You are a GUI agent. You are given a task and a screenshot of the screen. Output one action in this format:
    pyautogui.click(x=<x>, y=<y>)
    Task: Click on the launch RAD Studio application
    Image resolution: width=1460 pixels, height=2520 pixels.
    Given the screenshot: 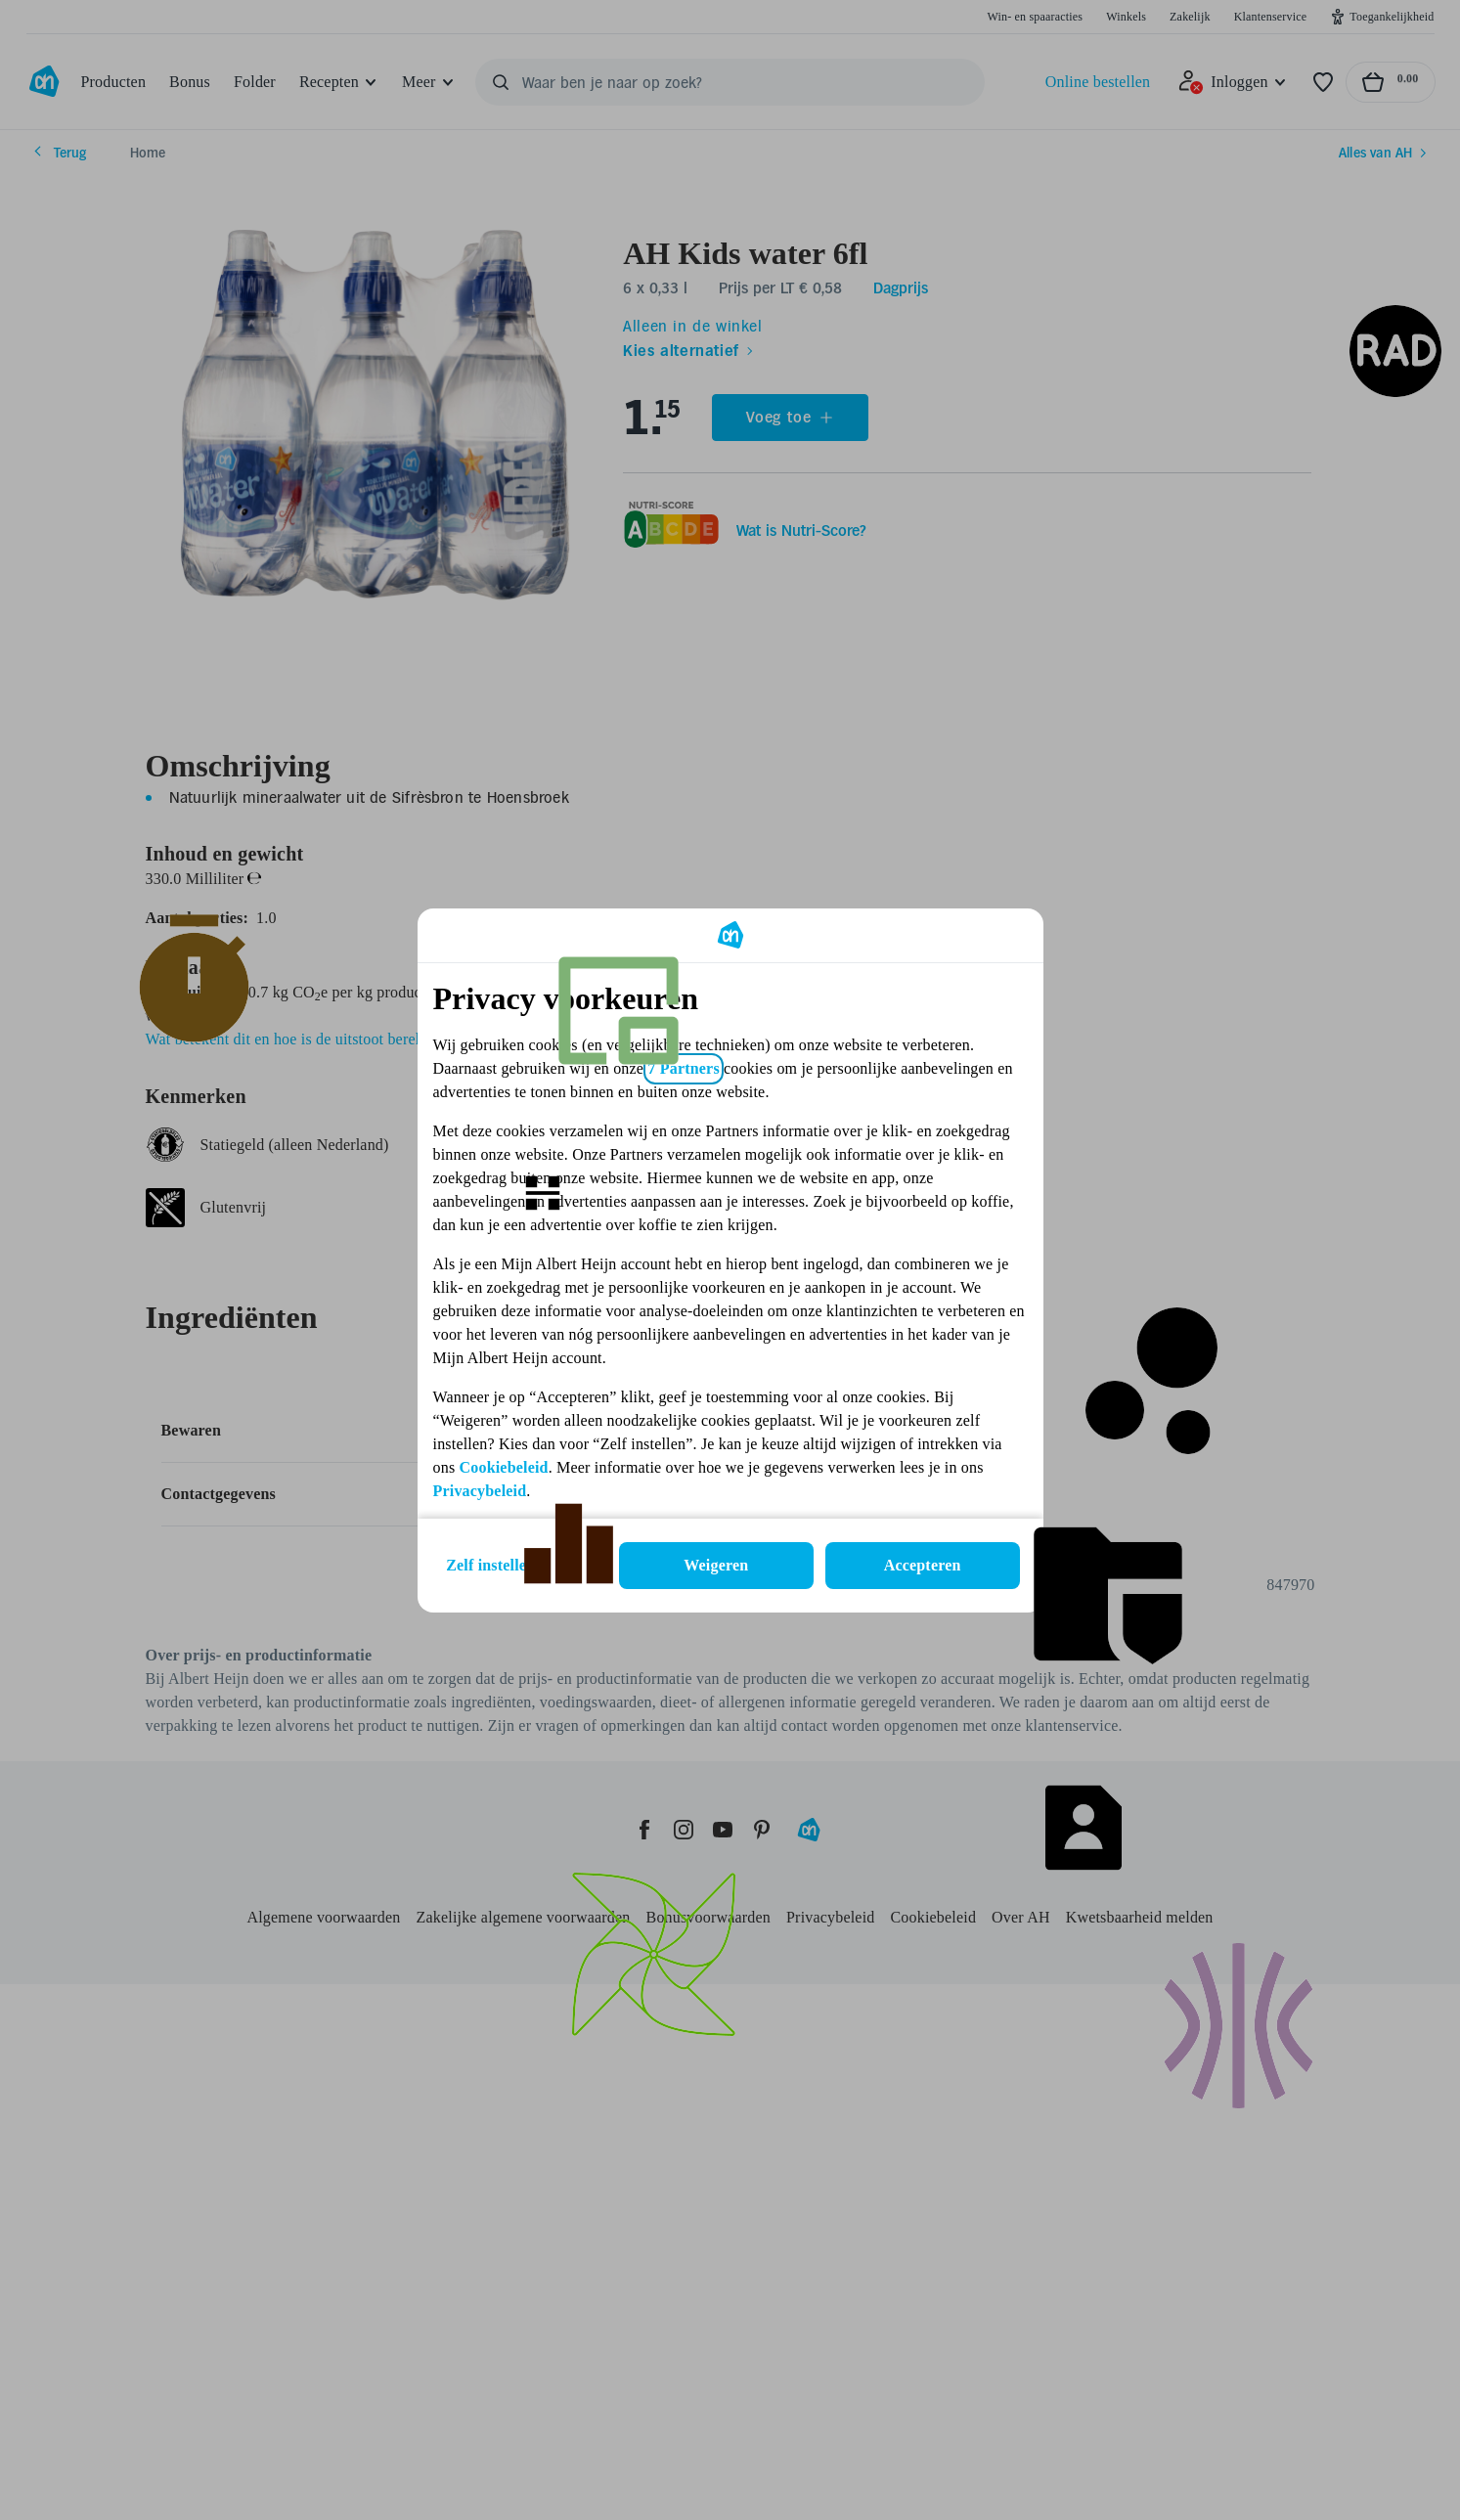 What is the action you would take?
    pyautogui.click(x=1395, y=351)
    